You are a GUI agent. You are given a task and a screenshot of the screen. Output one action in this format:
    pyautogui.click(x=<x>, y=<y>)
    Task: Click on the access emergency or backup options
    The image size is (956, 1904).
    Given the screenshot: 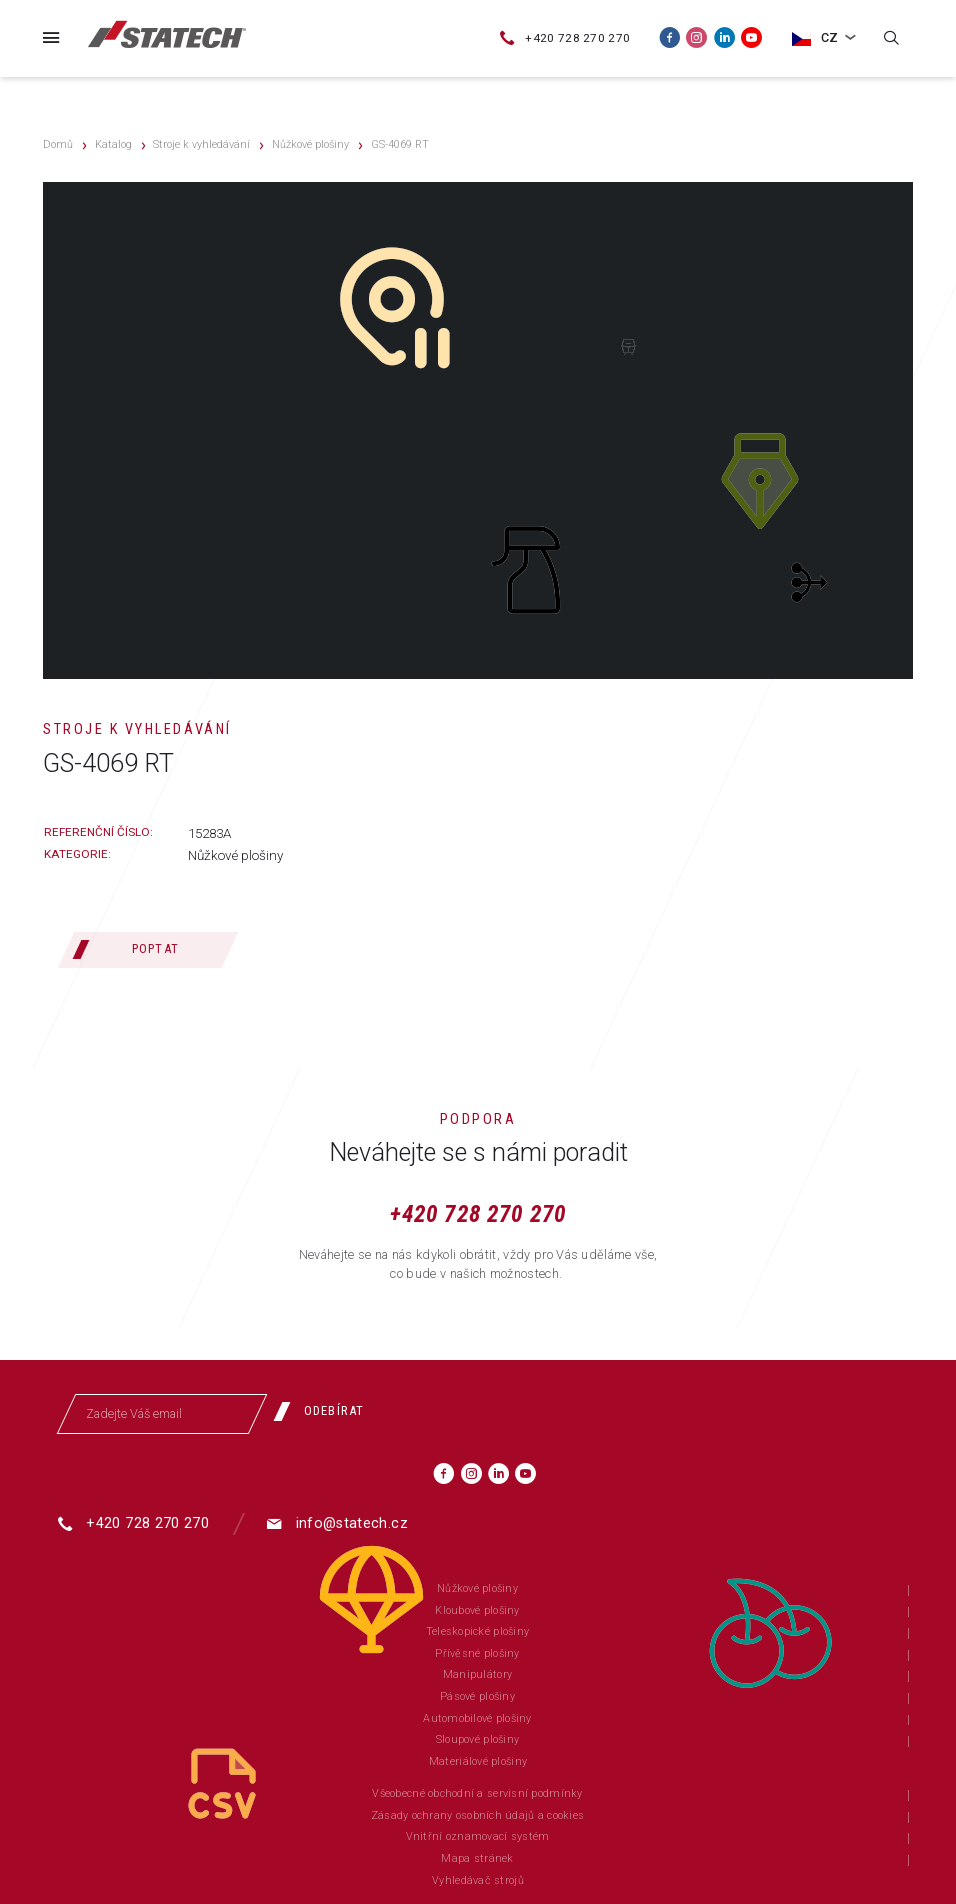 What is the action you would take?
    pyautogui.click(x=371, y=1601)
    